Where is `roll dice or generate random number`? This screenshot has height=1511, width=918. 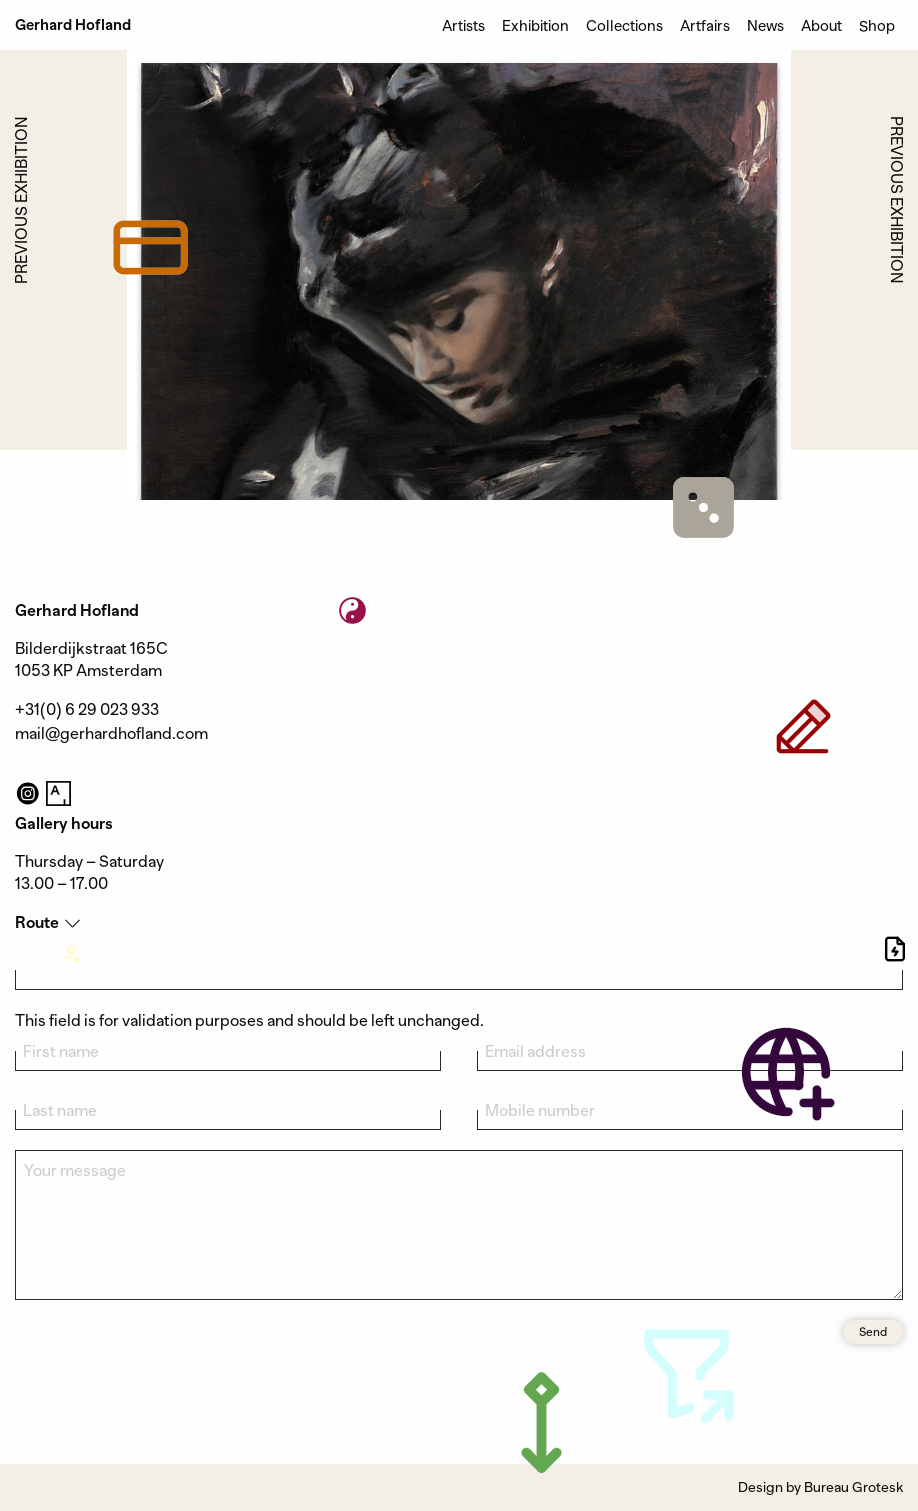
roll dice or generate random number is located at coordinates (703, 507).